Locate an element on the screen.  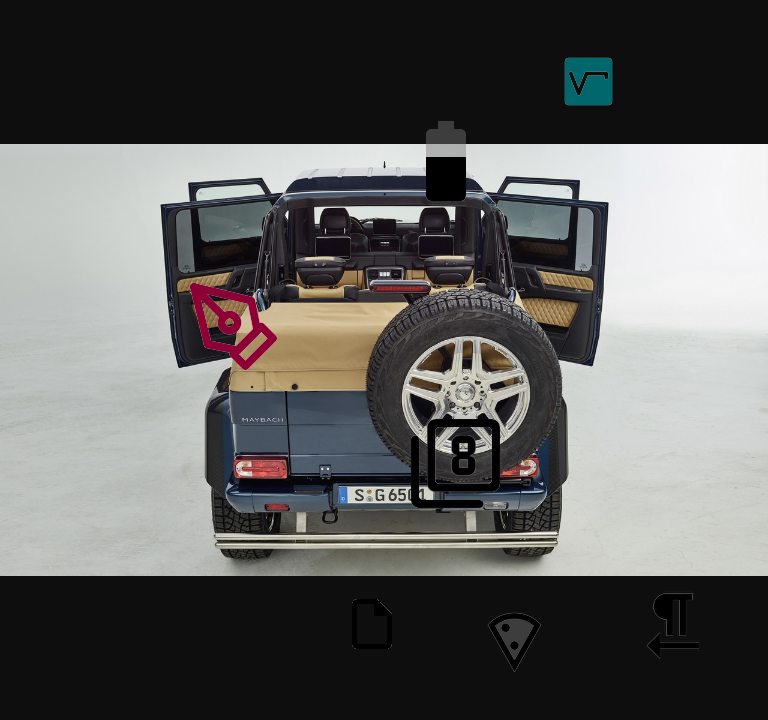
switch text direction to right-to-left is located at coordinates (673, 626).